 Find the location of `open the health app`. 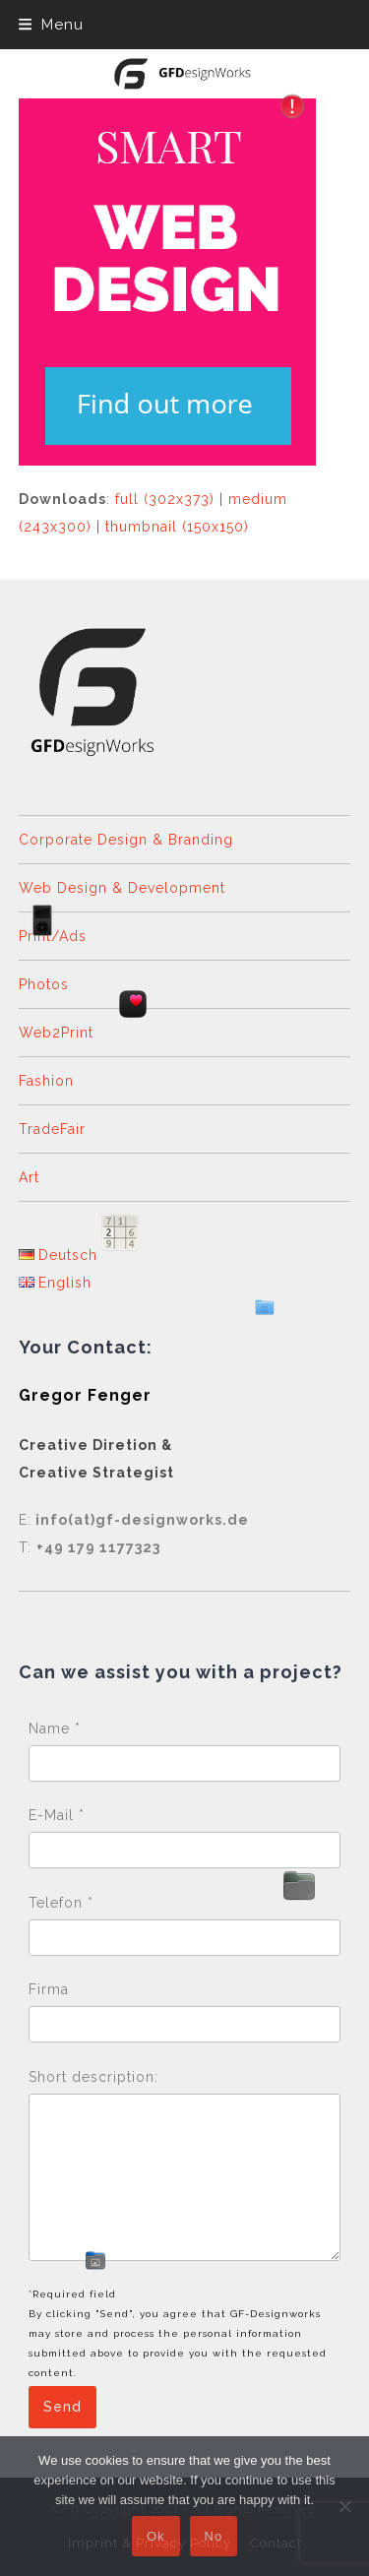

open the health app is located at coordinates (133, 1004).